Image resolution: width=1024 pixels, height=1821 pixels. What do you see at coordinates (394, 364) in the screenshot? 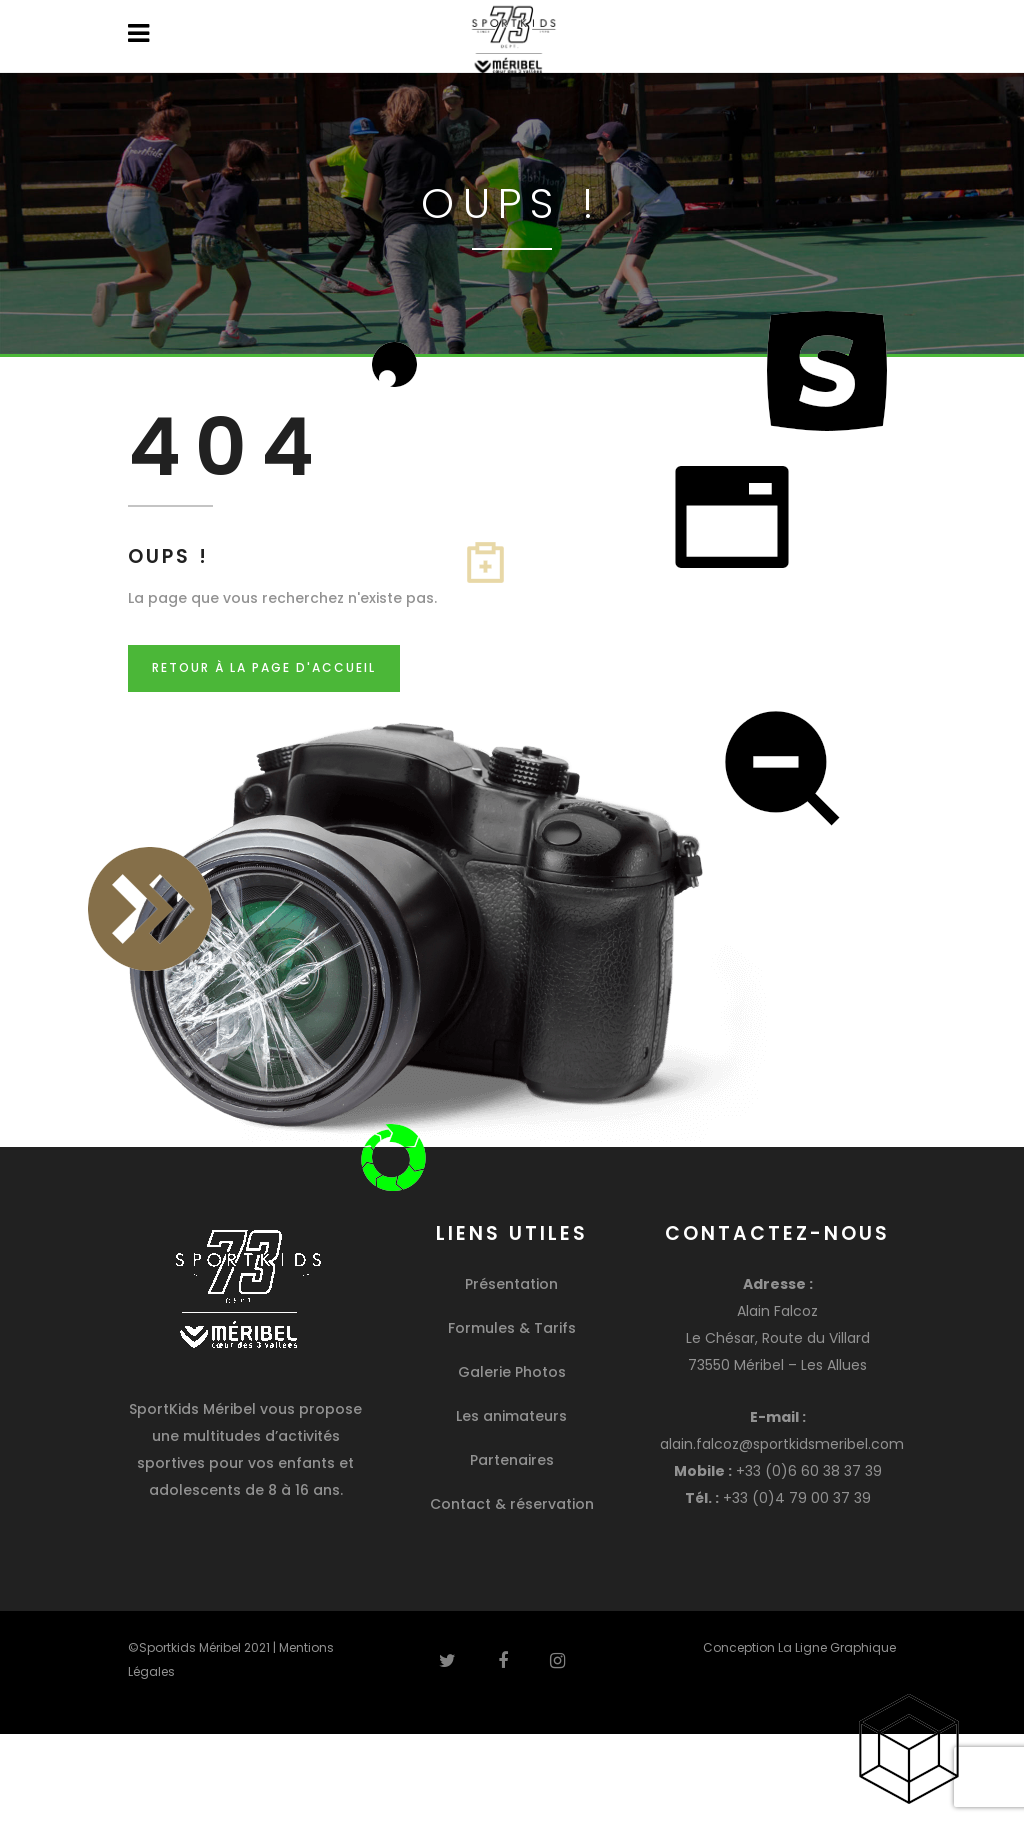
I see `shadow cloud gaming service logo` at bounding box center [394, 364].